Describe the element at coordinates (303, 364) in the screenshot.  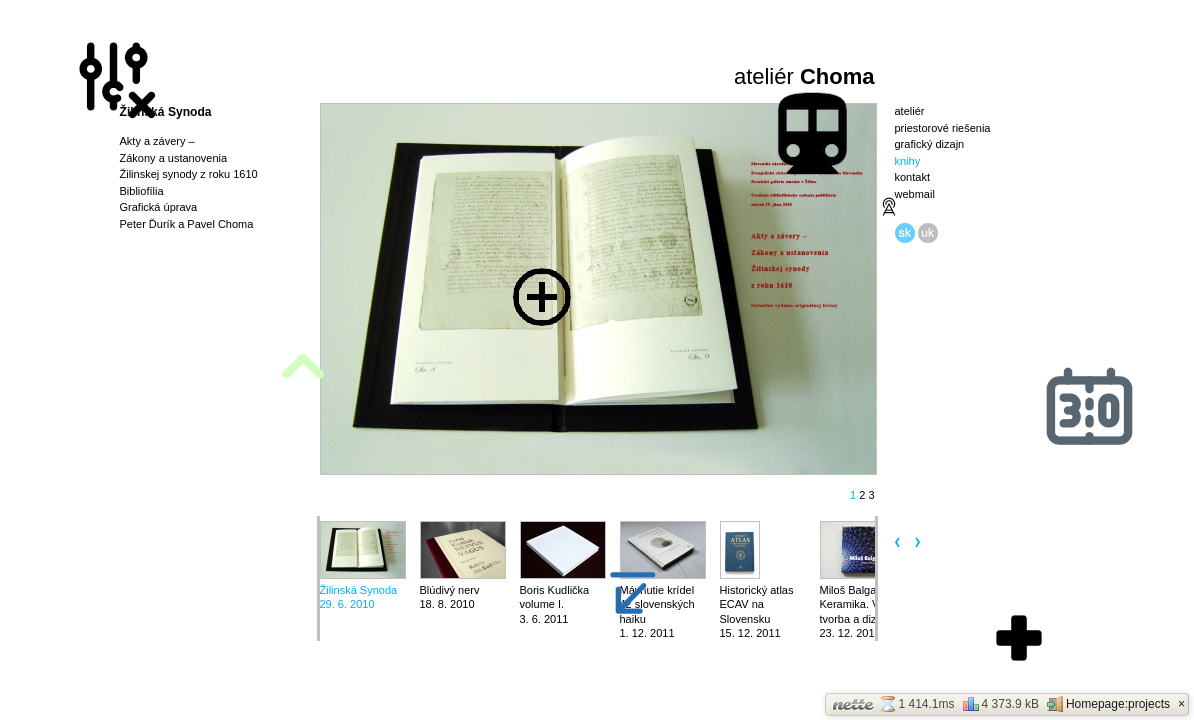
I see `collapse an expanded section` at that location.